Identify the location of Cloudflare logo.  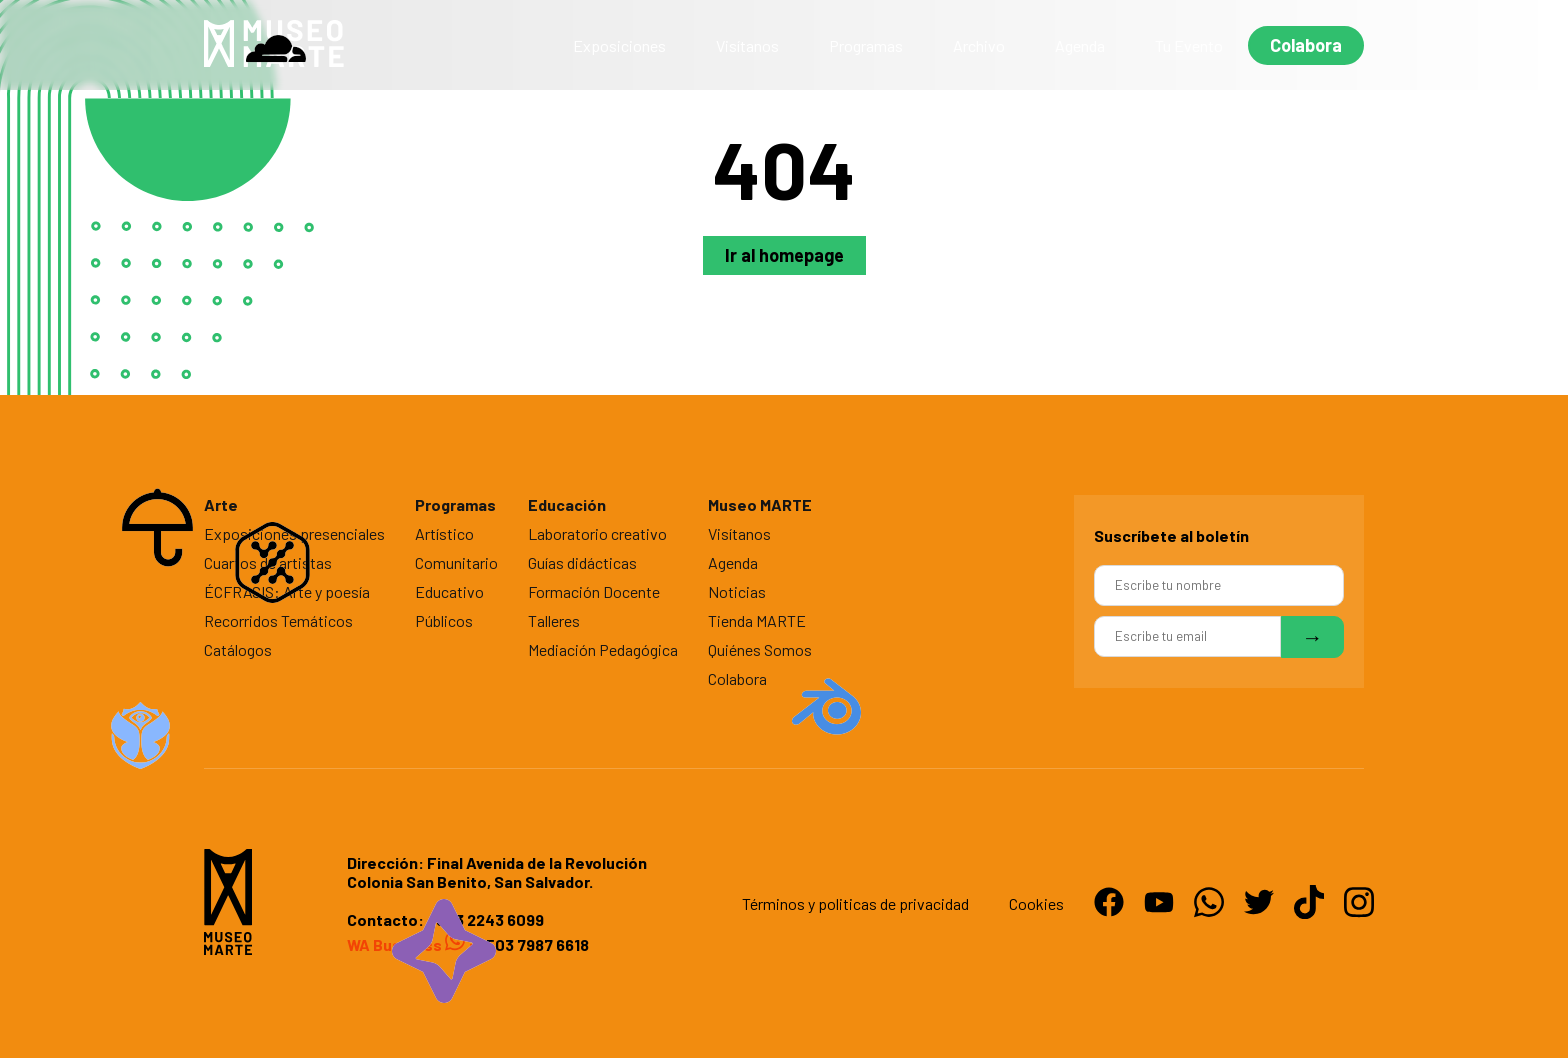
(276, 50).